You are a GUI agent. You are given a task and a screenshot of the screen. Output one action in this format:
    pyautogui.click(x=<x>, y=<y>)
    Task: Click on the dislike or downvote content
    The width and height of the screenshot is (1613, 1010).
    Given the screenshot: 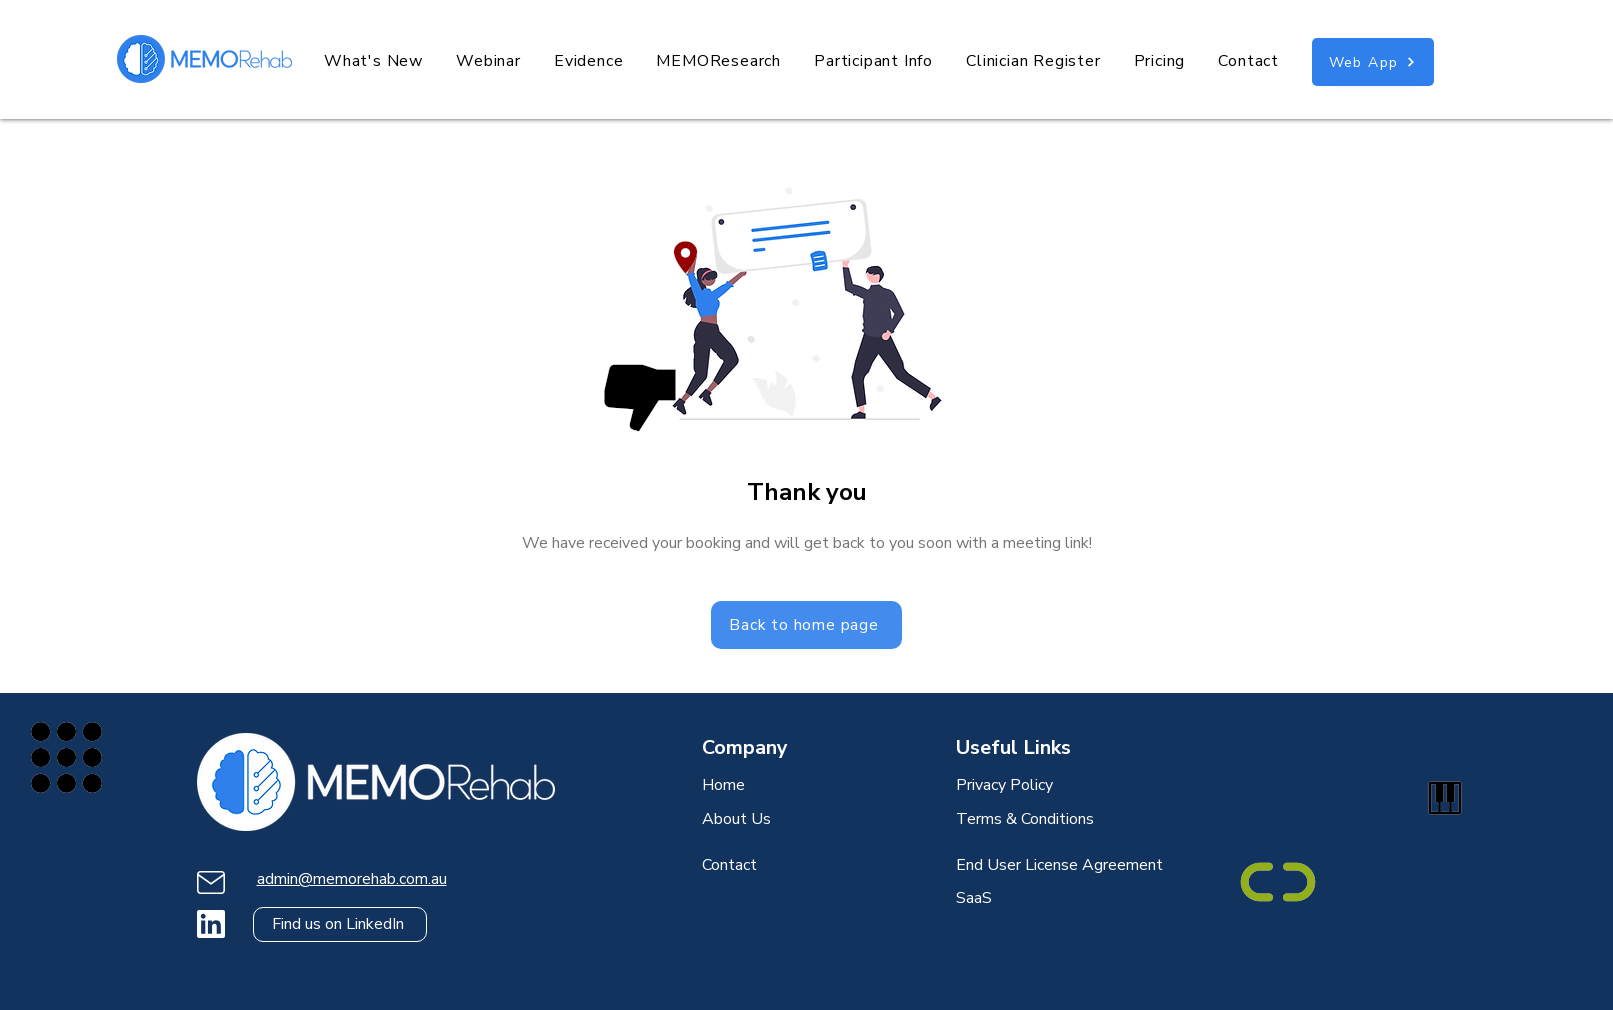 What is the action you would take?
    pyautogui.click(x=640, y=398)
    